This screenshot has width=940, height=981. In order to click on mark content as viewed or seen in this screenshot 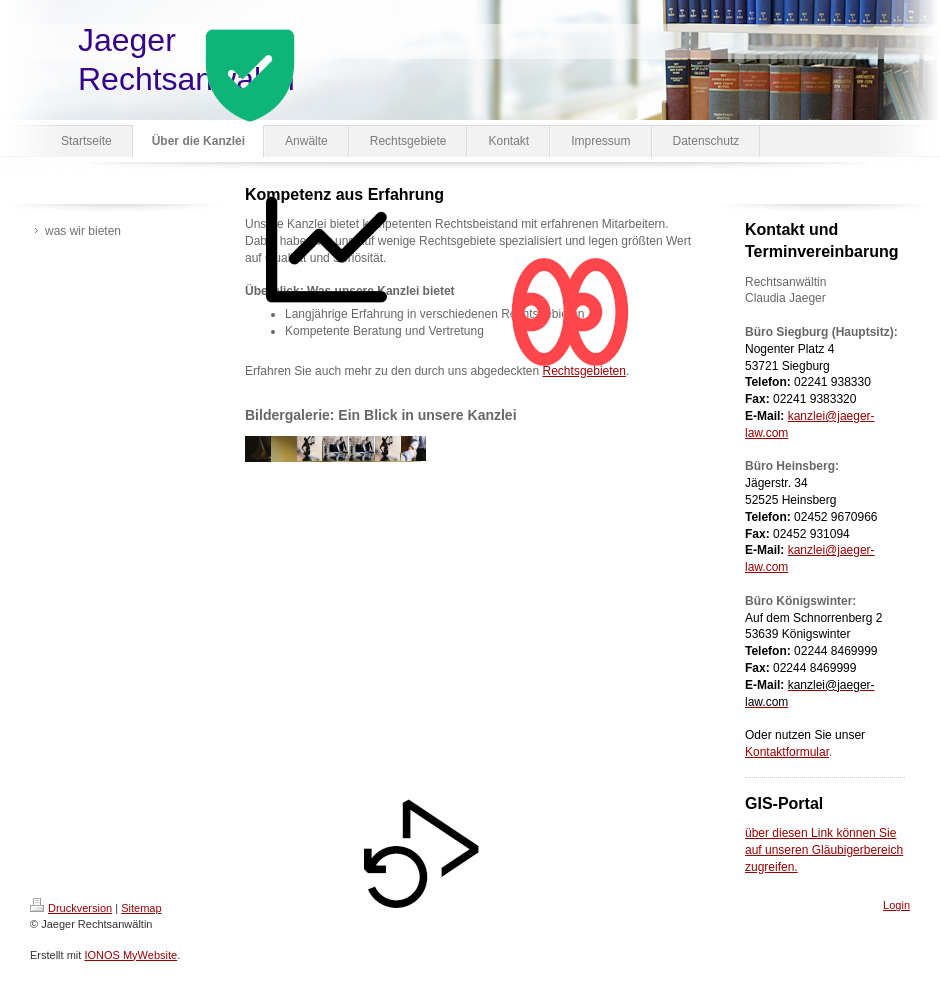, I will do `click(570, 312)`.